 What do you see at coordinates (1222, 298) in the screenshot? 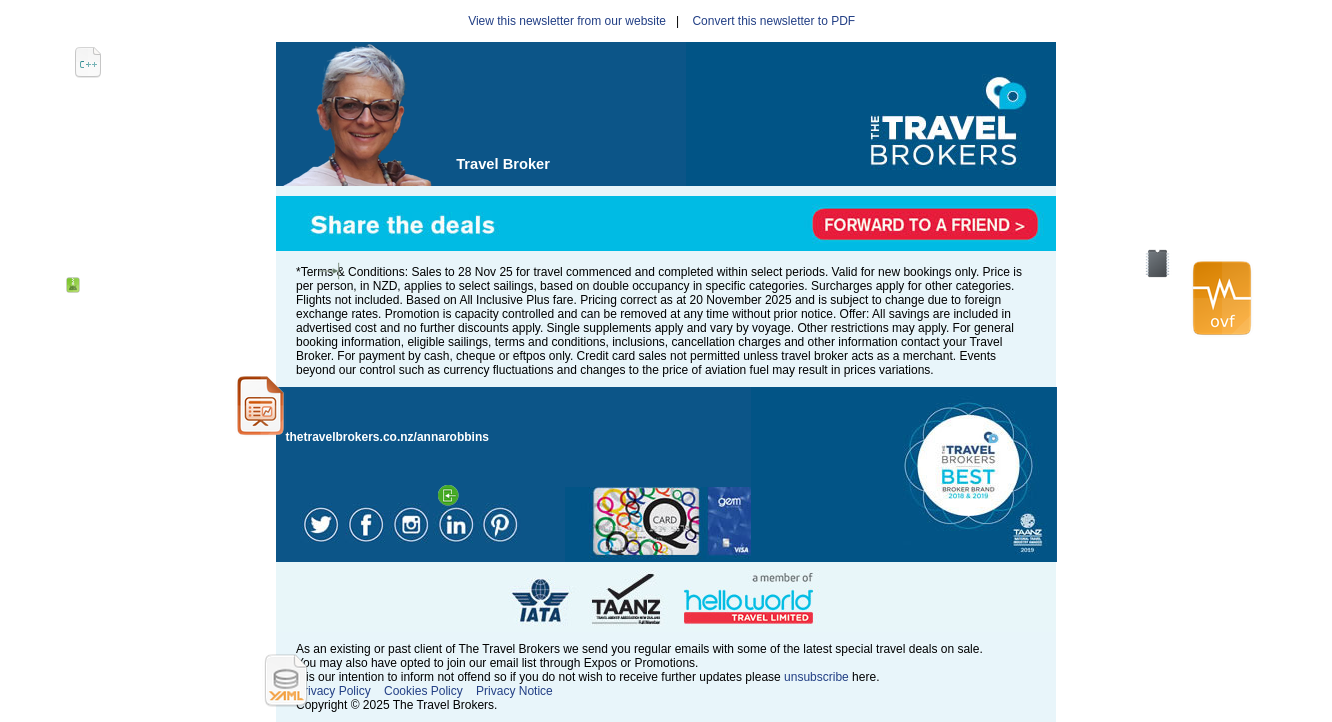
I see `virtualbox open virtualization format file` at bounding box center [1222, 298].